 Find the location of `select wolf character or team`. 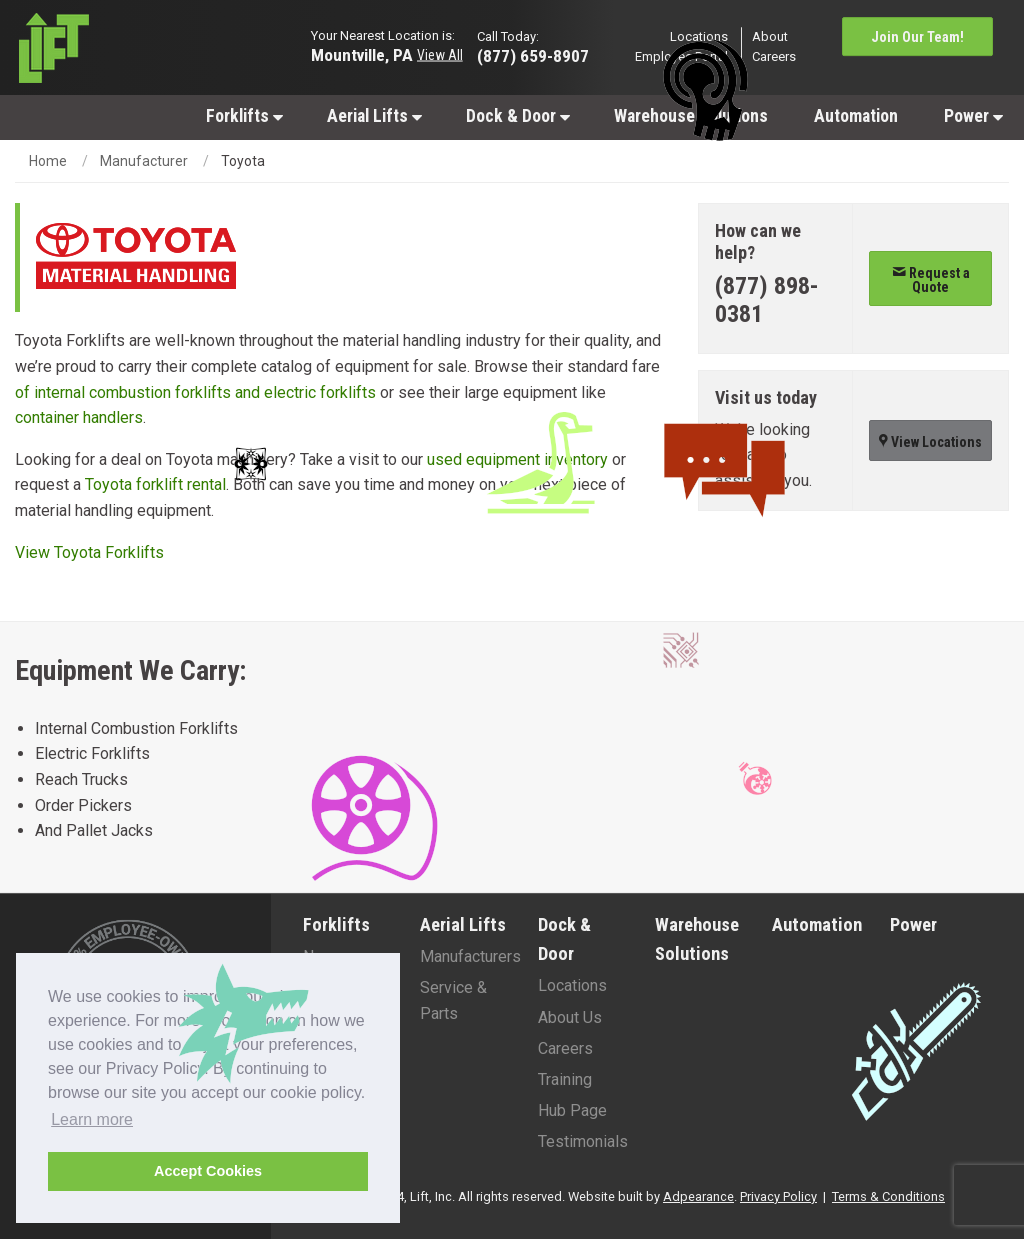

select wolf character or team is located at coordinates (243, 1022).